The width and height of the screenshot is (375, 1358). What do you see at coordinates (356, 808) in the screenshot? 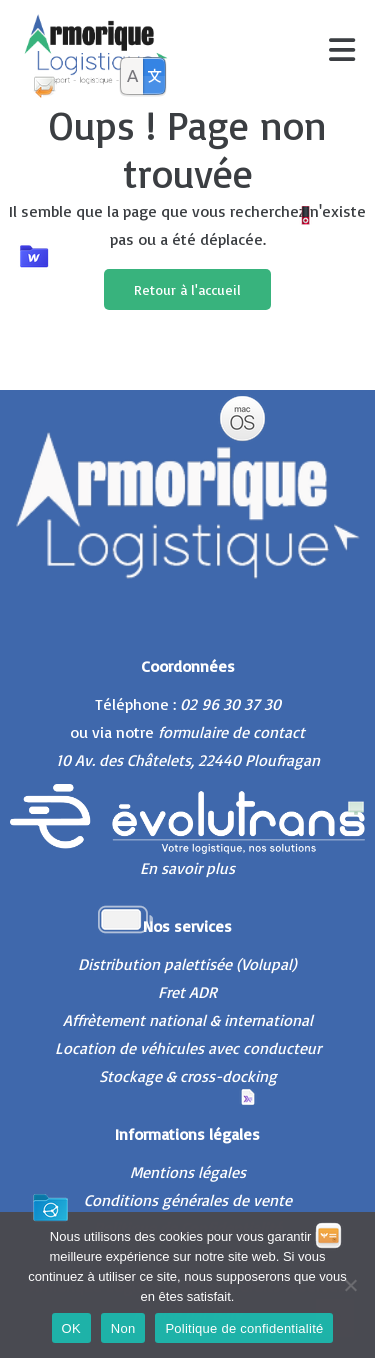
I see `select green iMac as your device type` at bounding box center [356, 808].